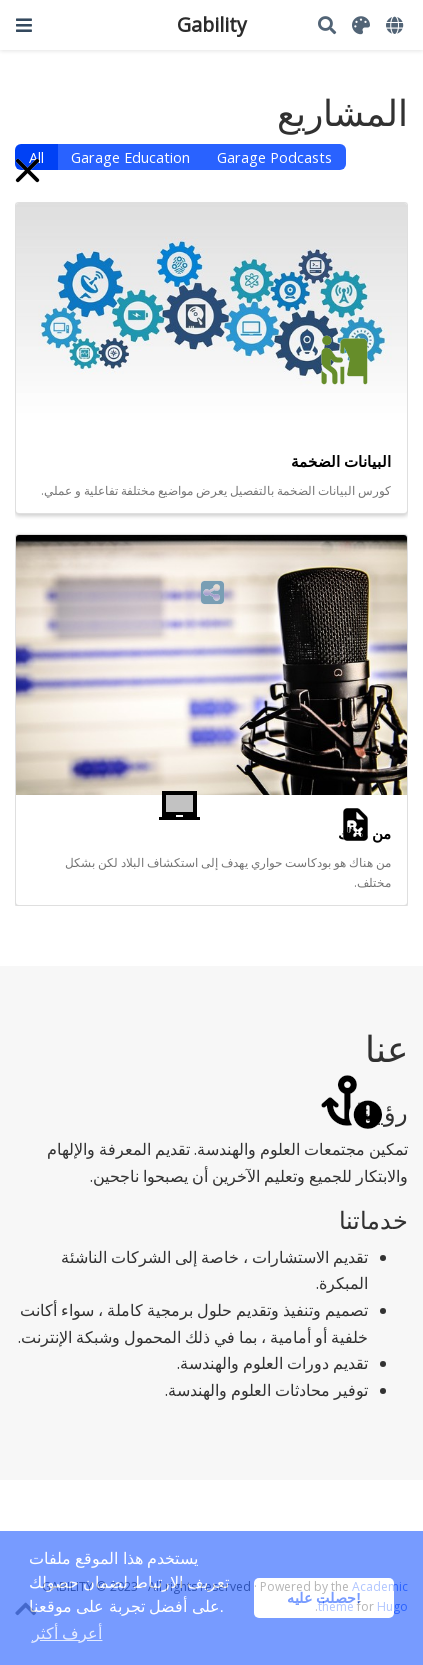 The height and width of the screenshot is (1665, 423). I want to click on access chromebook or laptop settings, so click(179, 806).